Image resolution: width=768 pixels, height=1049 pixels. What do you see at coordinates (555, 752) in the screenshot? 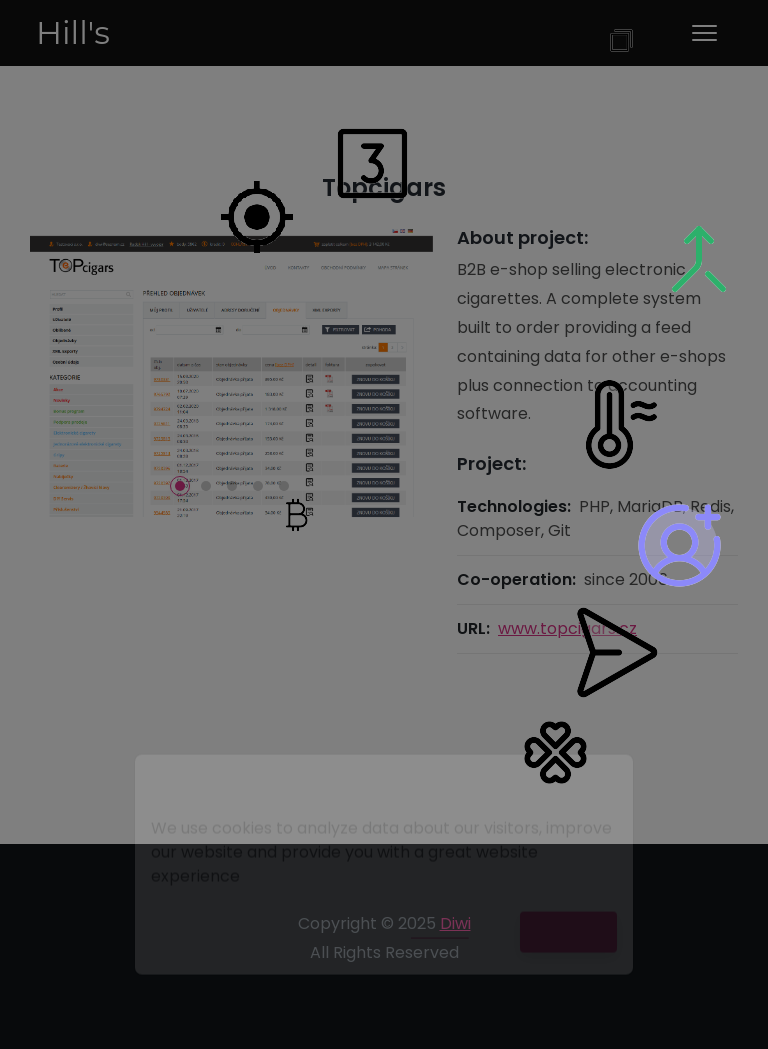
I see `indicates a lucky or bonus reward feature` at bounding box center [555, 752].